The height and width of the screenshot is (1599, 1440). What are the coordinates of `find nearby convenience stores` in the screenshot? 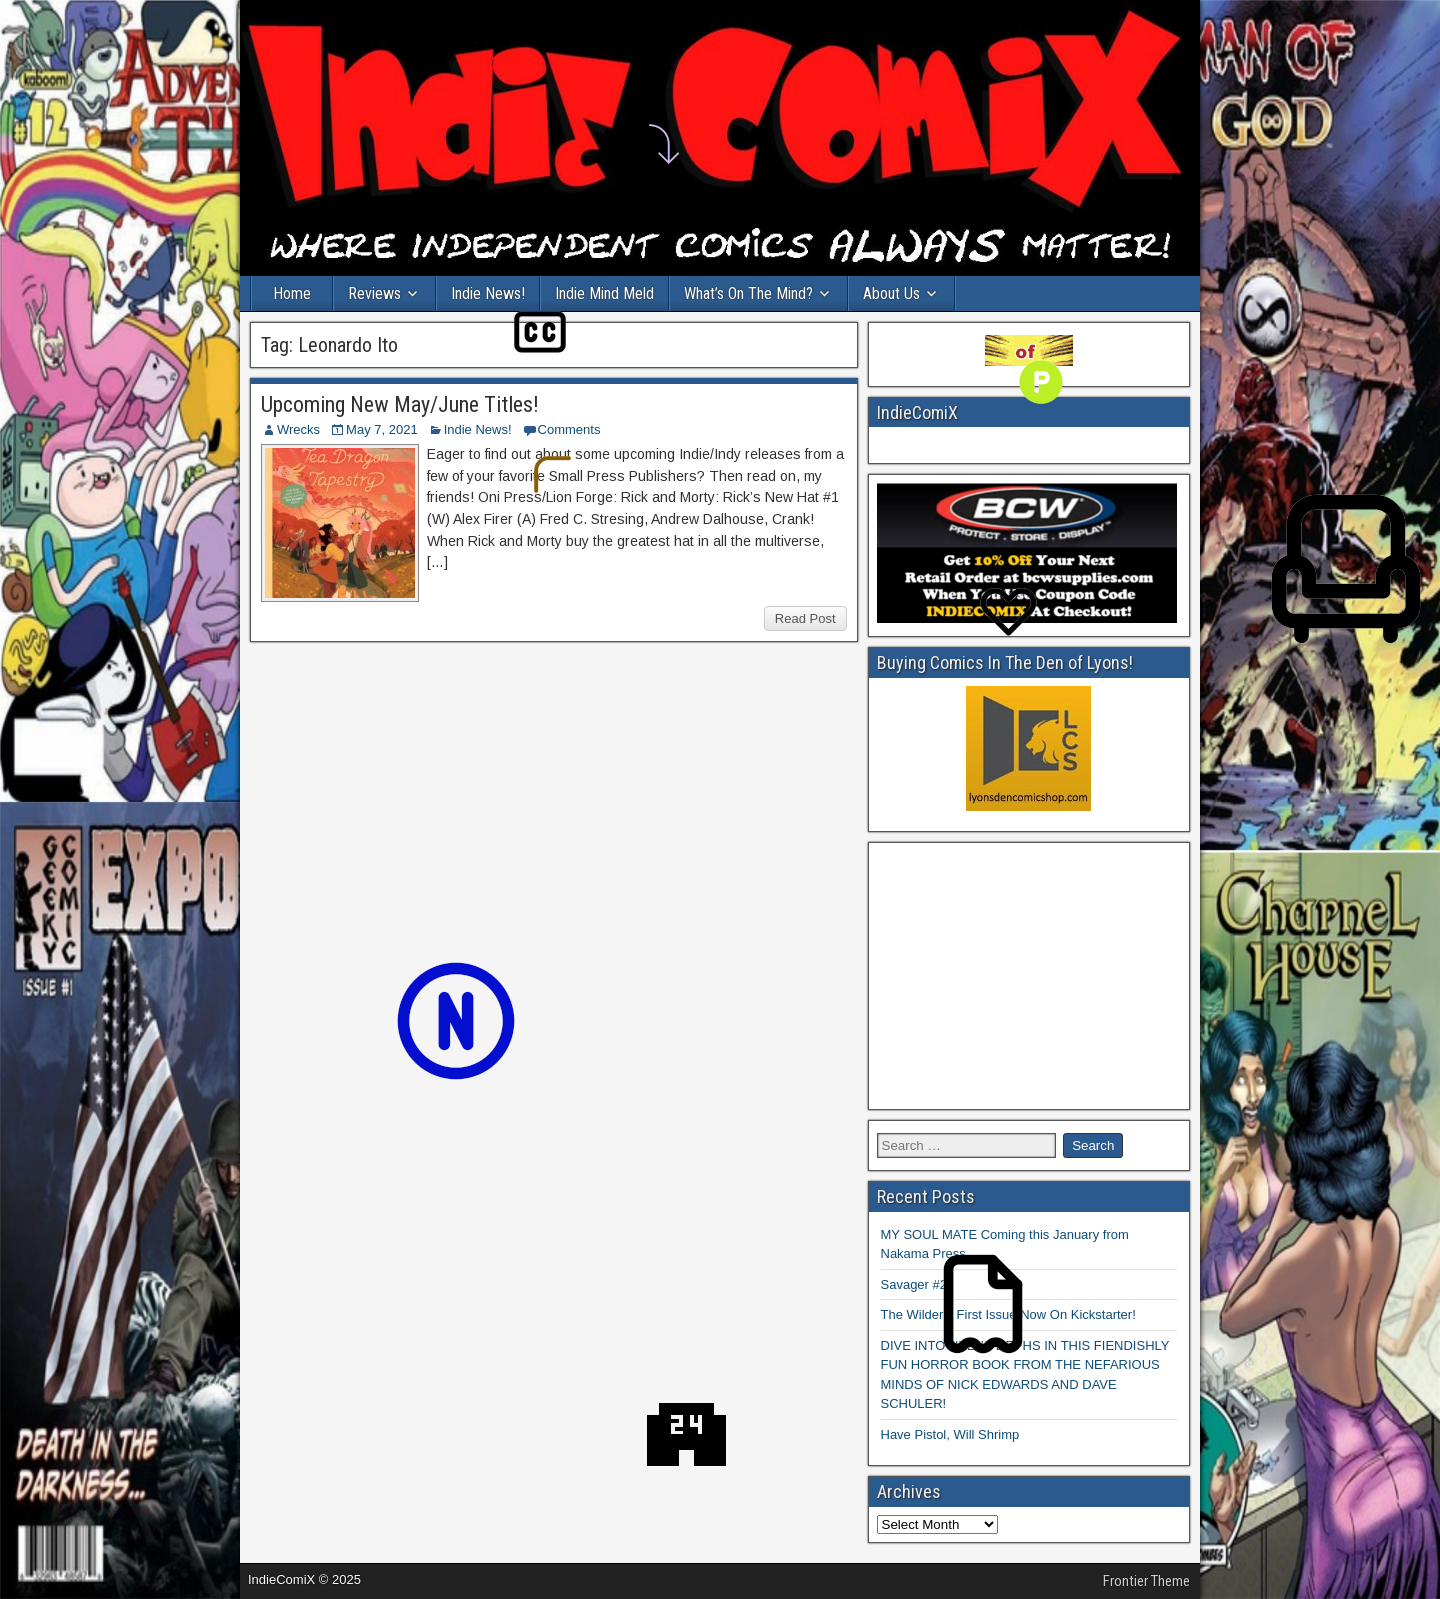 It's located at (686, 1434).